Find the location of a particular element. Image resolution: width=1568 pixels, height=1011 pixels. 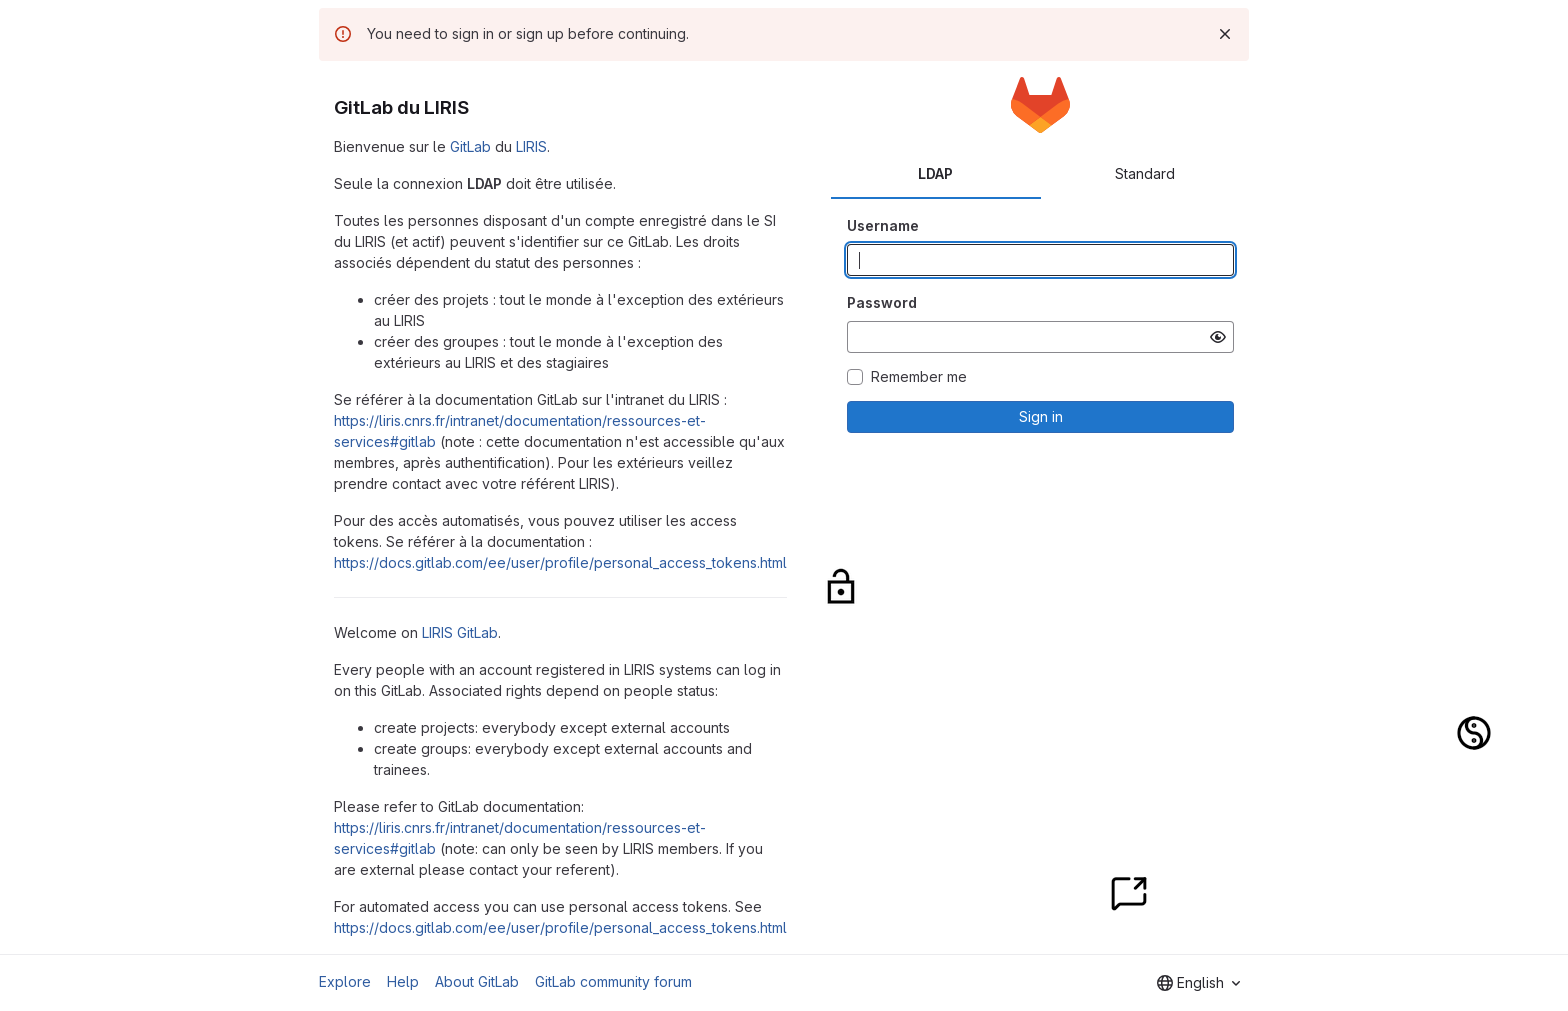

toggle balance or harmony mode is located at coordinates (1474, 733).